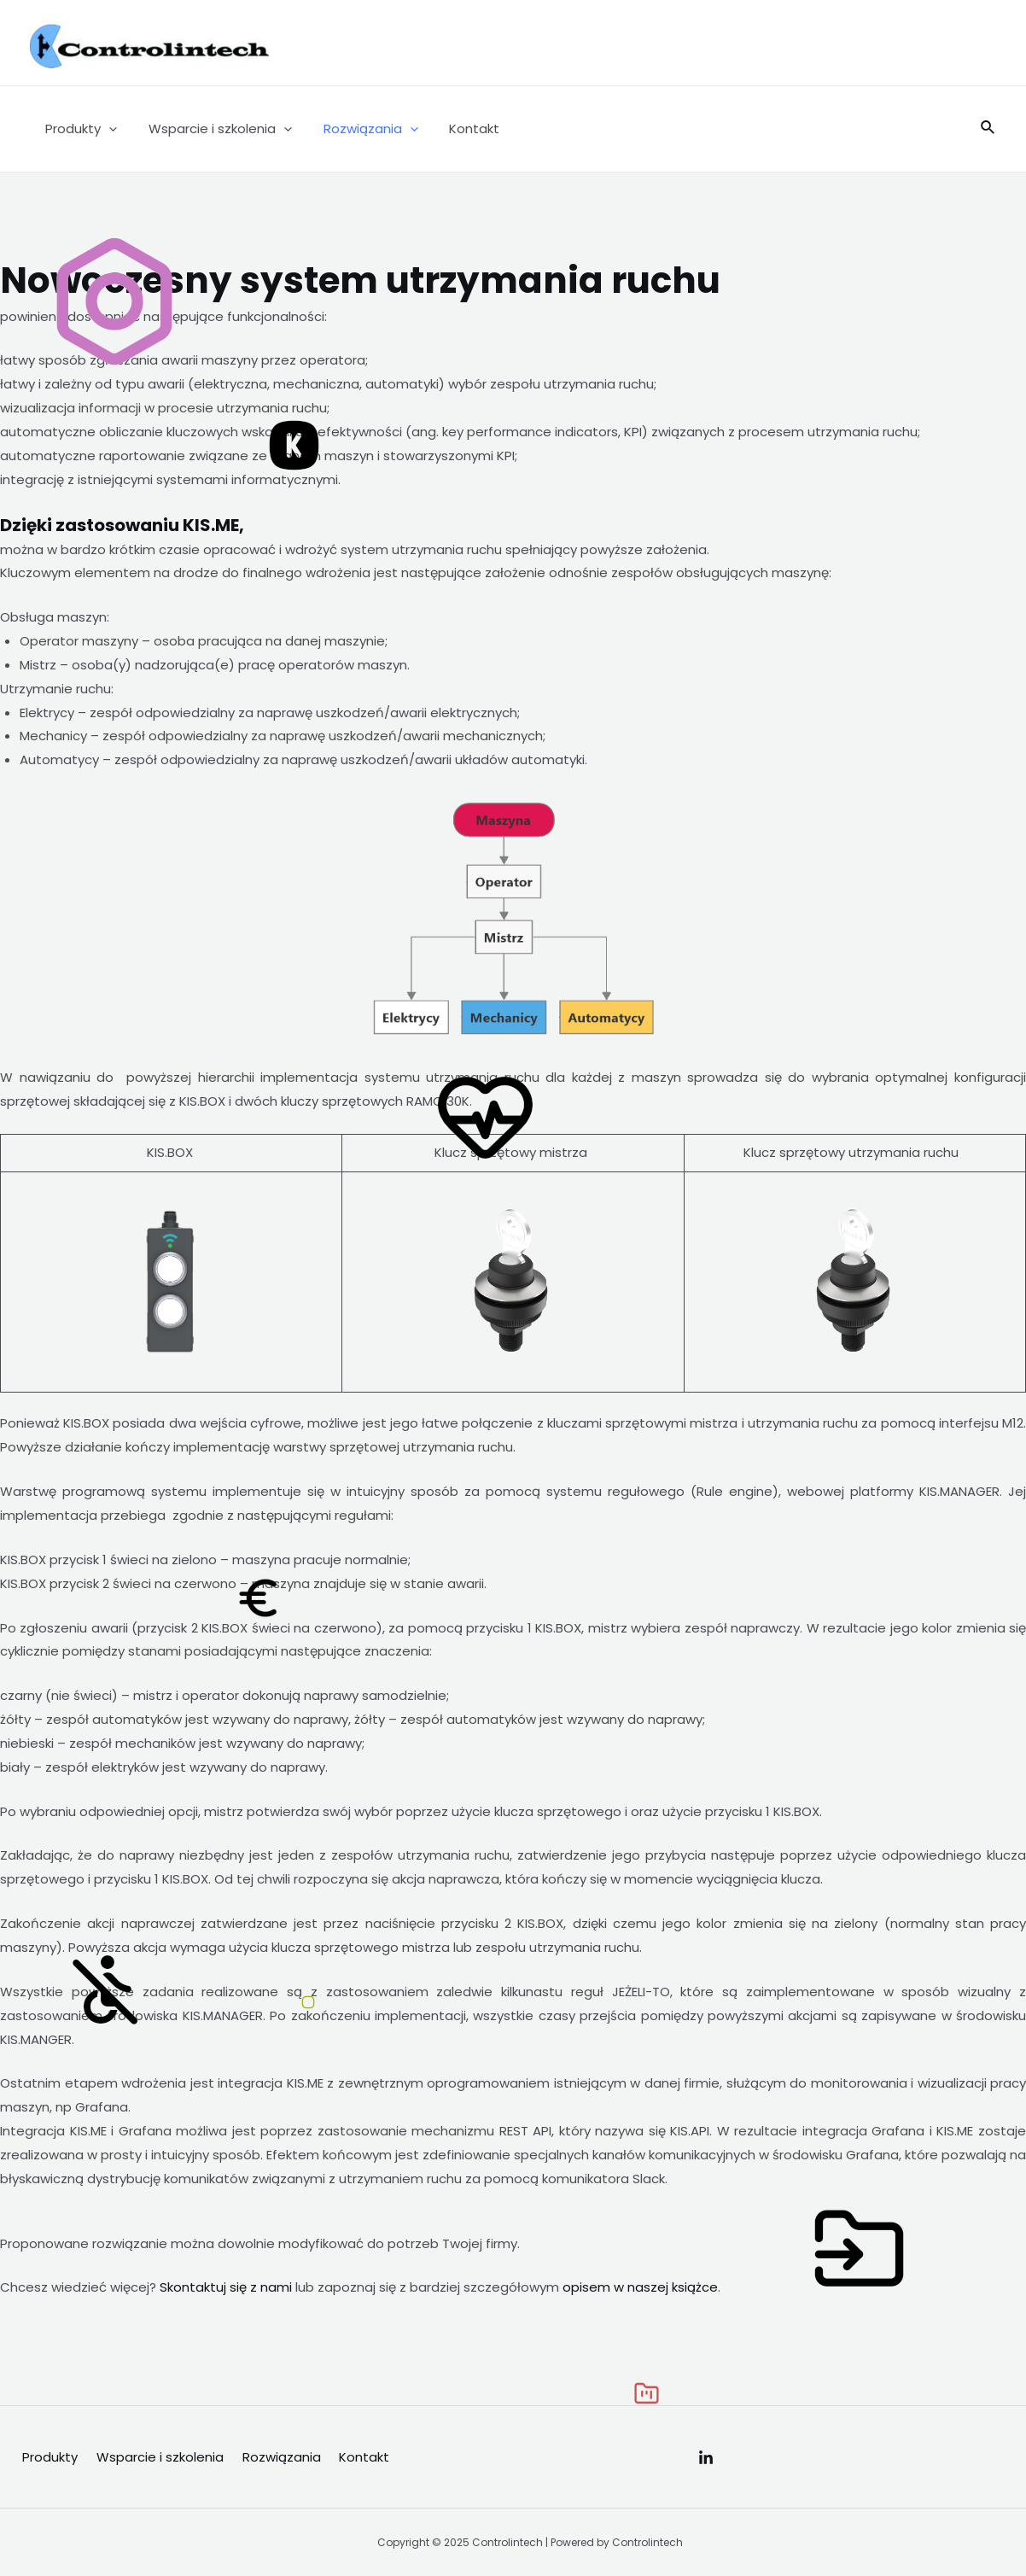  I want to click on open kanban board folder, so click(646, 2393).